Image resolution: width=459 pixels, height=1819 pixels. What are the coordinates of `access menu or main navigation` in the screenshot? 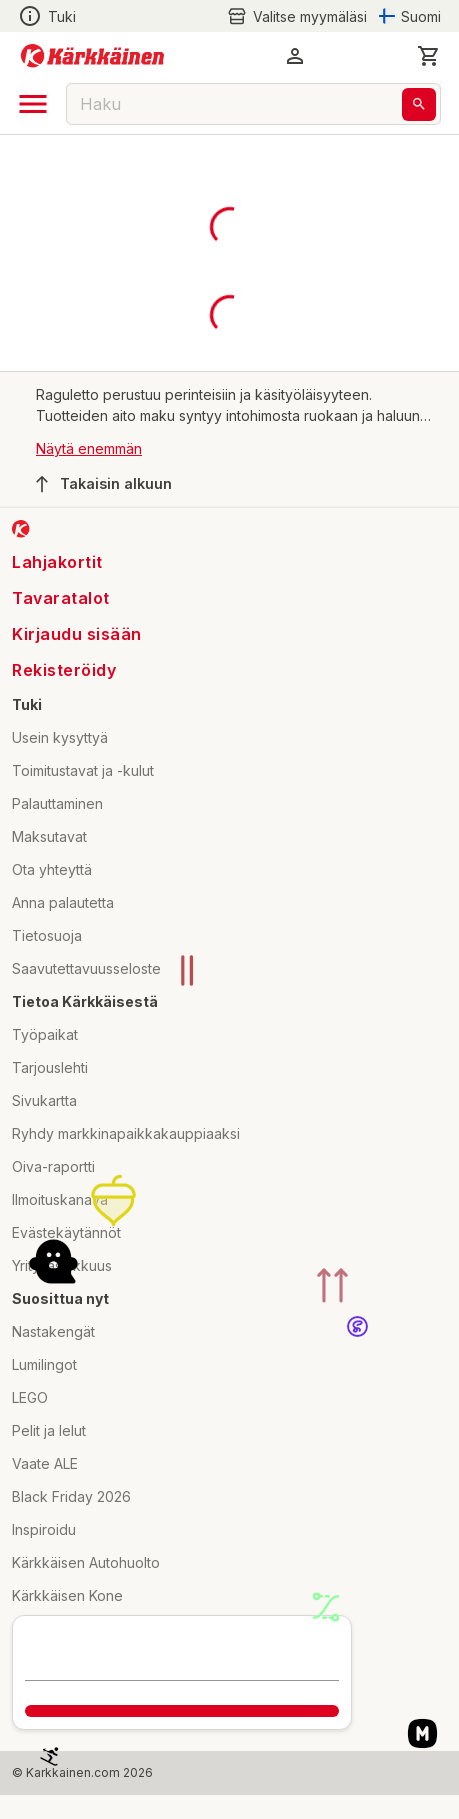 It's located at (422, 1733).